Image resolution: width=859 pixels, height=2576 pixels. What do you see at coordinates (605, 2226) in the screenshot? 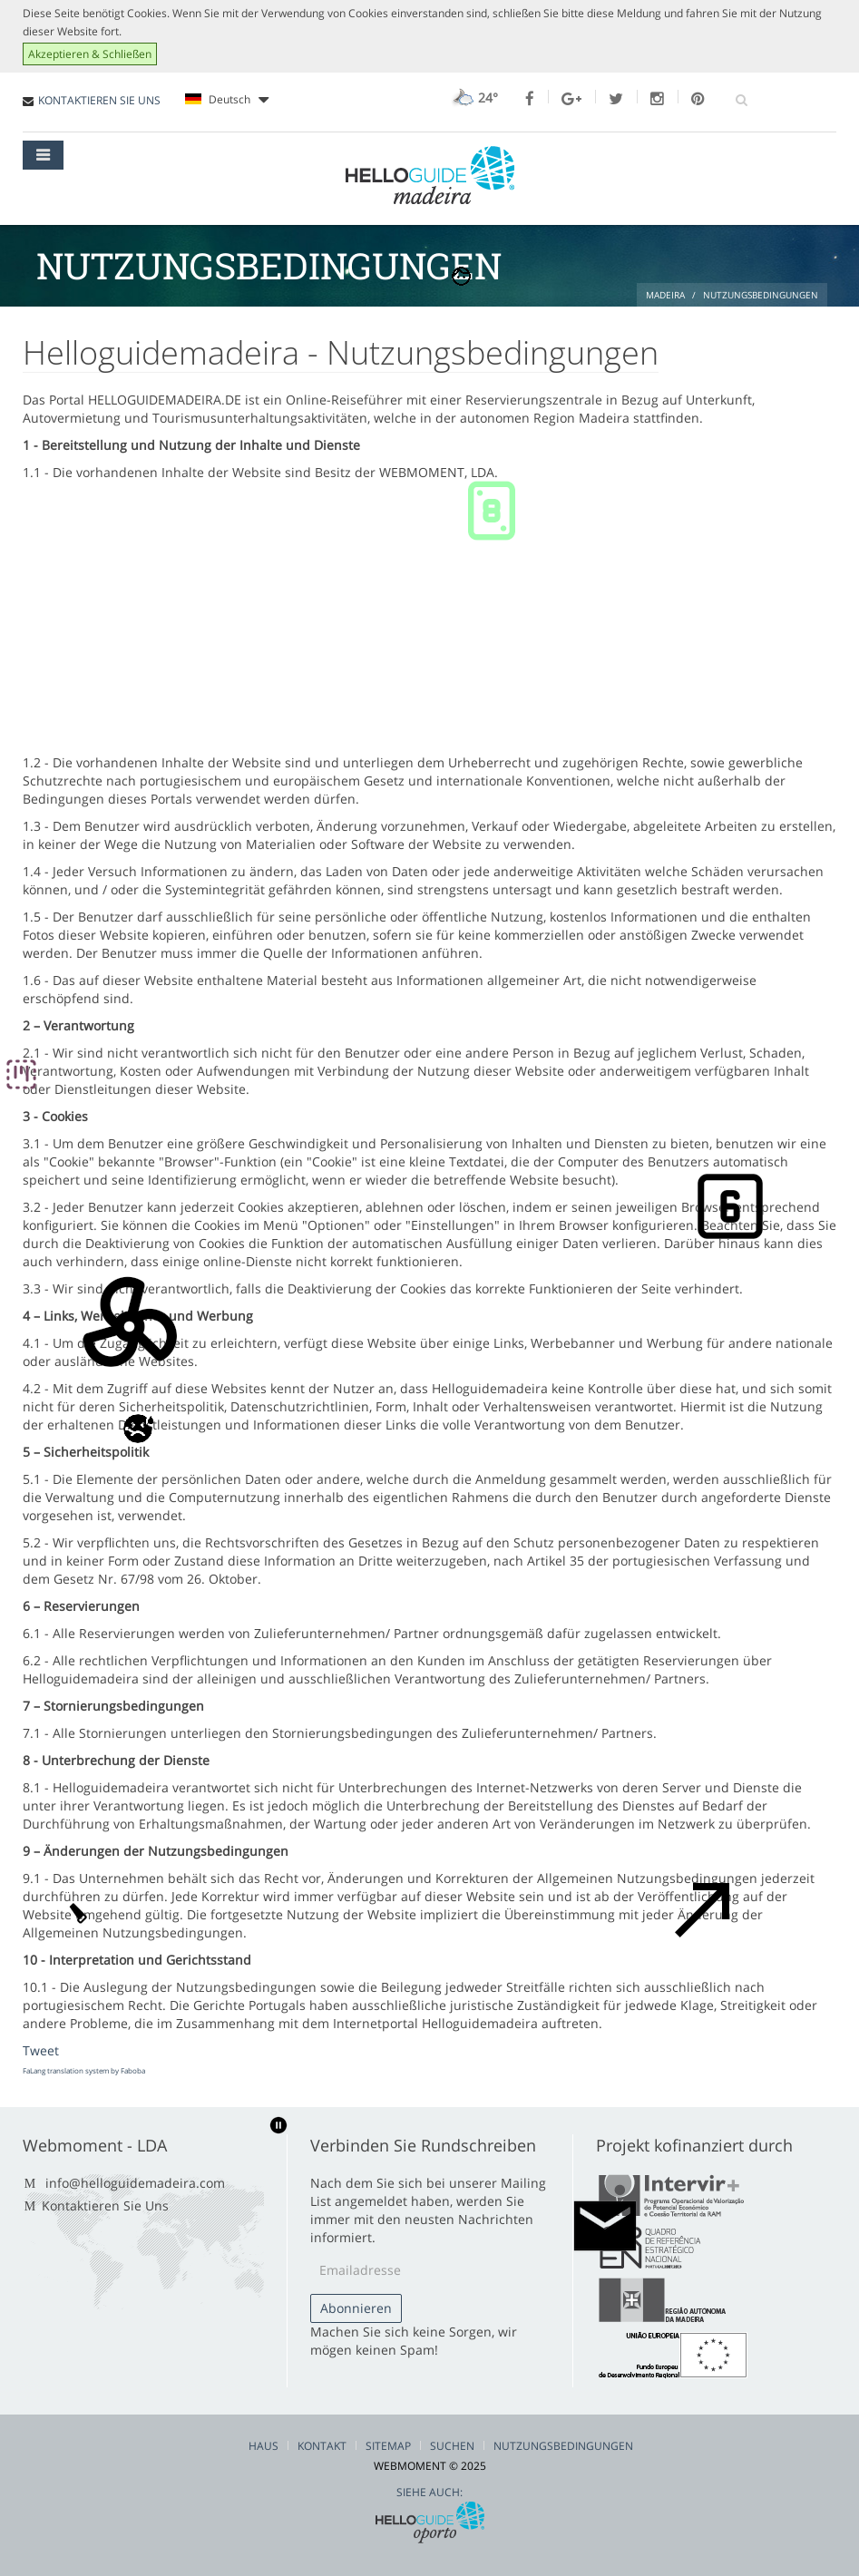
I see `mark message as unread` at bounding box center [605, 2226].